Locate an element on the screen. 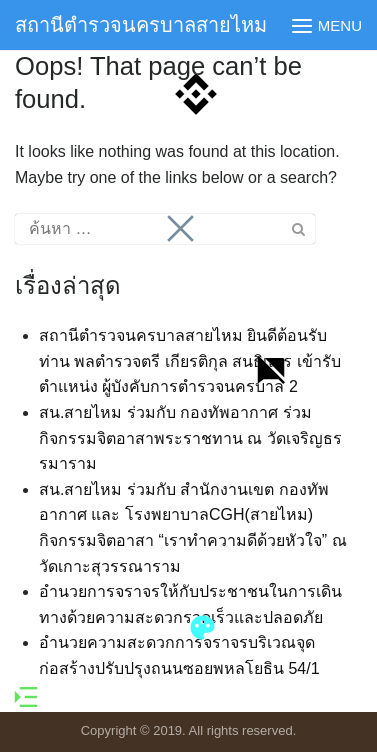 The width and height of the screenshot is (377, 752). close the current window or dialog is located at coordinates (180, 228).